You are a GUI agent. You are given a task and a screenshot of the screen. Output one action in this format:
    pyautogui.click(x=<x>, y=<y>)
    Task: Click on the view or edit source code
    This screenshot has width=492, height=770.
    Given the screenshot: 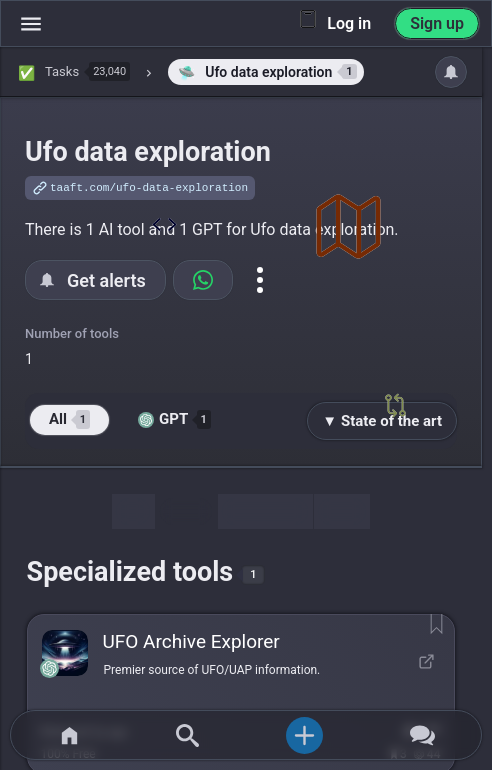 What is the action you would take?
    pyautogui.click(x=164, y=224)
    